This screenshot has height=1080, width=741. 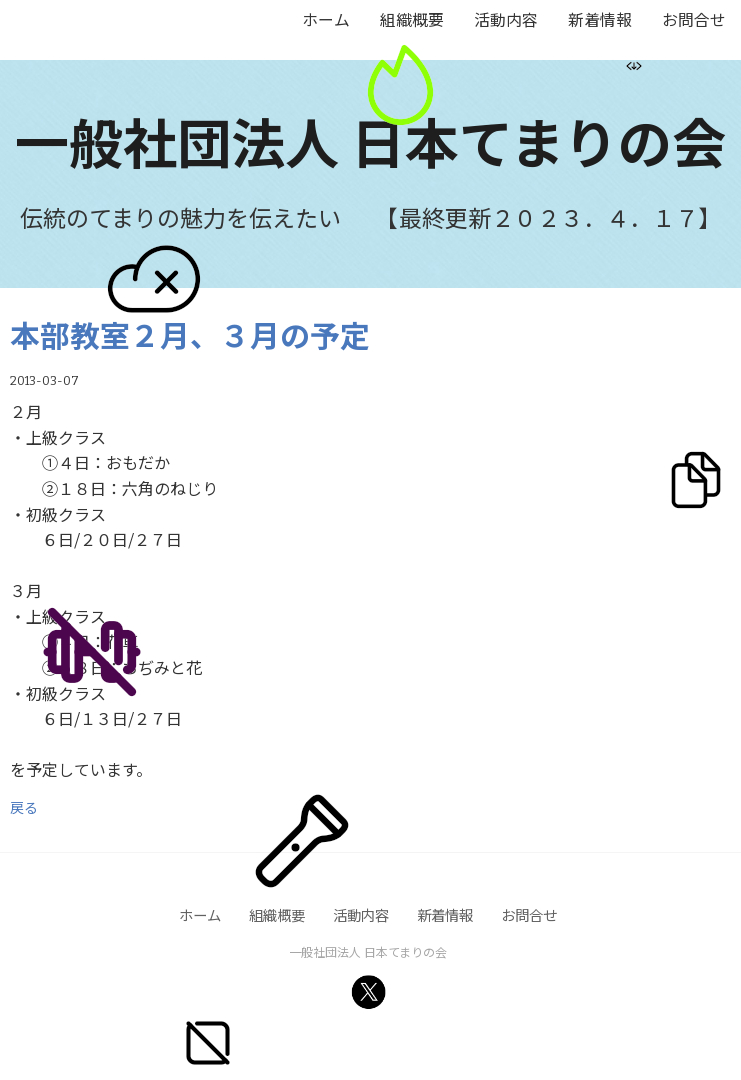 What do you see at coordinates (400, 86) in the screenshot?
I see `indicates trending or hot content` at bounding box center [400, 86].